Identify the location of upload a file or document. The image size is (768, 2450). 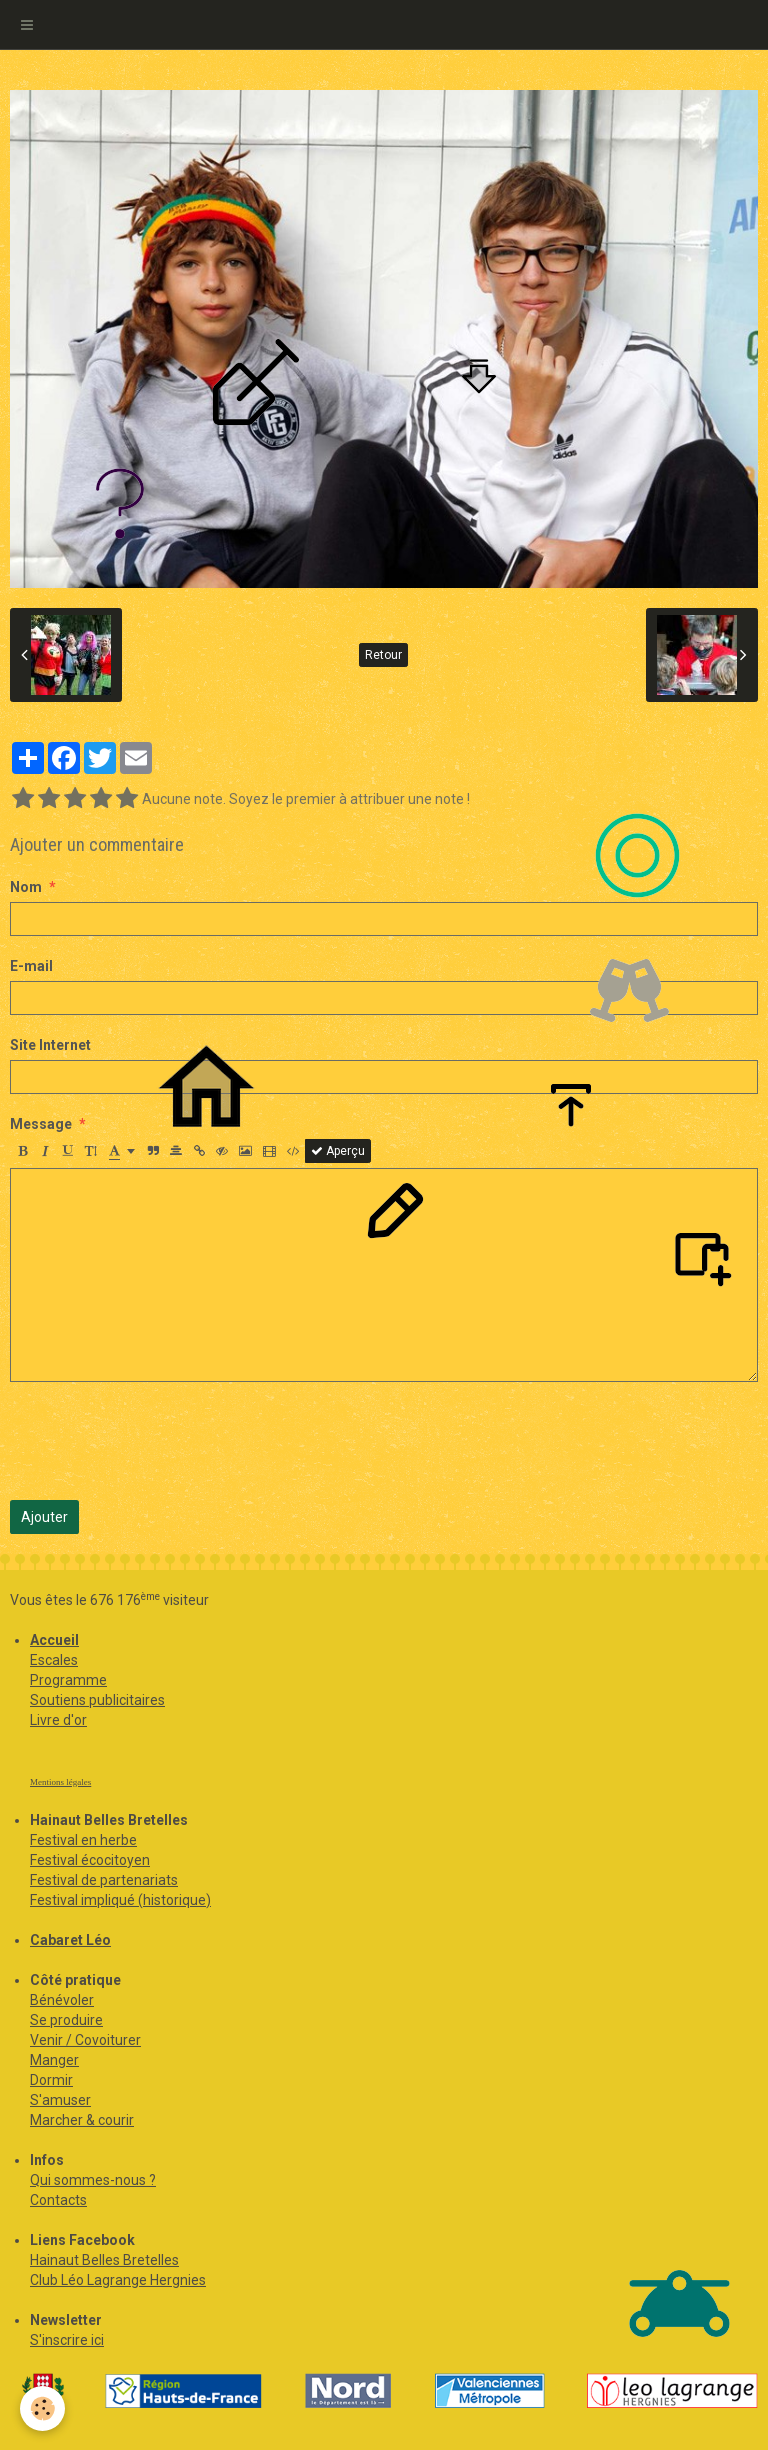
(571, 1104).